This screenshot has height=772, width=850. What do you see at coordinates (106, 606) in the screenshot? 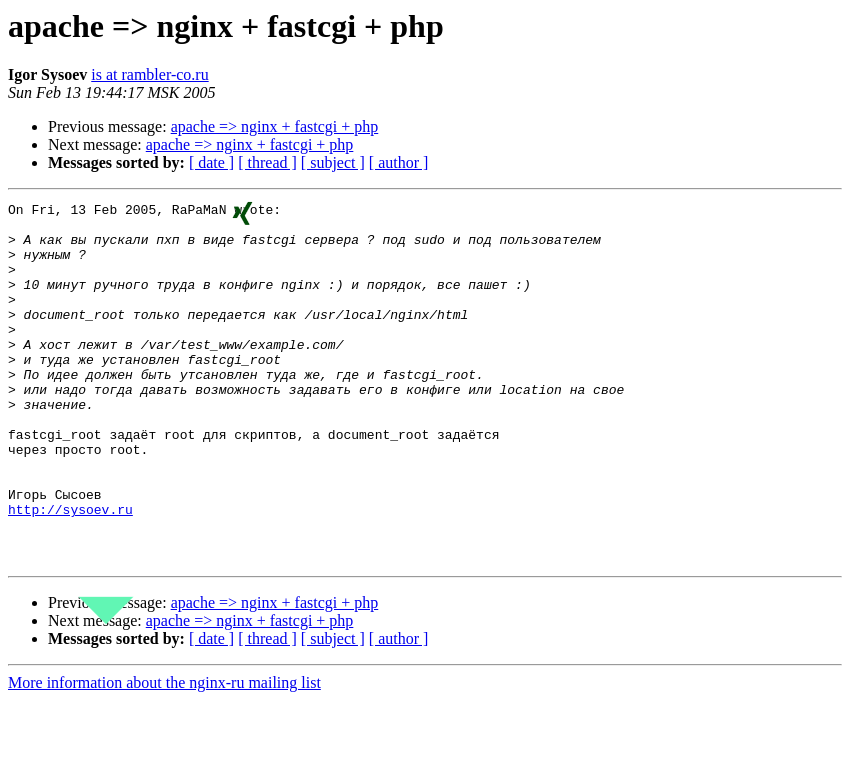
I see `expand dropdown menu` at bounding box center [106, 606].